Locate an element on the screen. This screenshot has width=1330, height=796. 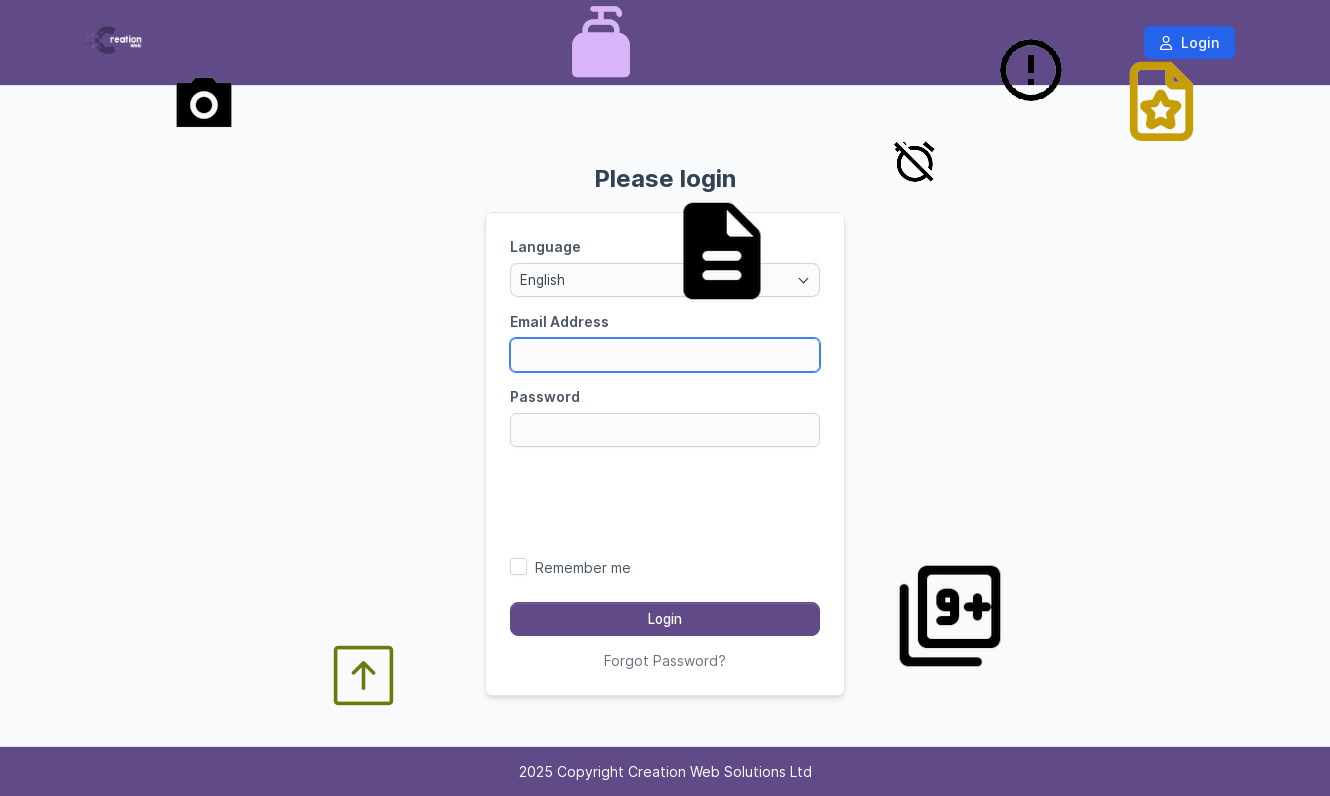
take a photo is located at coordinates (204, 105).